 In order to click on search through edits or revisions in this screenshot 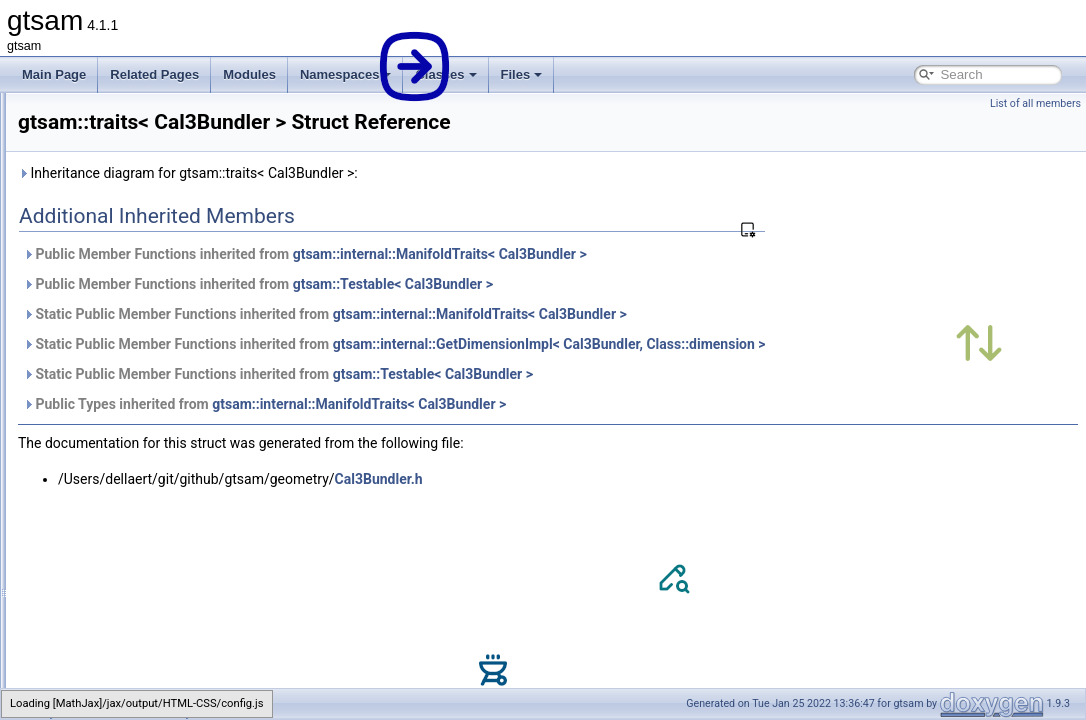, I will do `click(673, 577)`.